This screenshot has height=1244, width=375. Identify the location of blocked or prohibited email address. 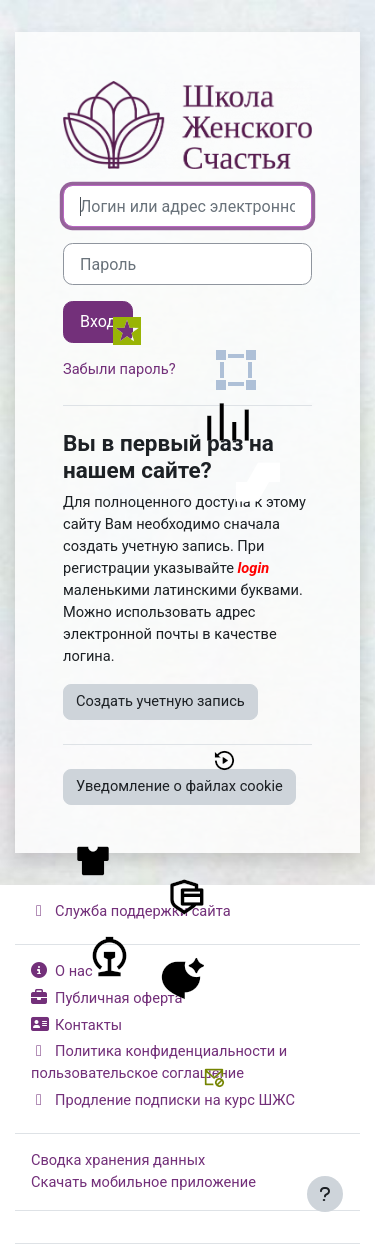
(214, 1077).